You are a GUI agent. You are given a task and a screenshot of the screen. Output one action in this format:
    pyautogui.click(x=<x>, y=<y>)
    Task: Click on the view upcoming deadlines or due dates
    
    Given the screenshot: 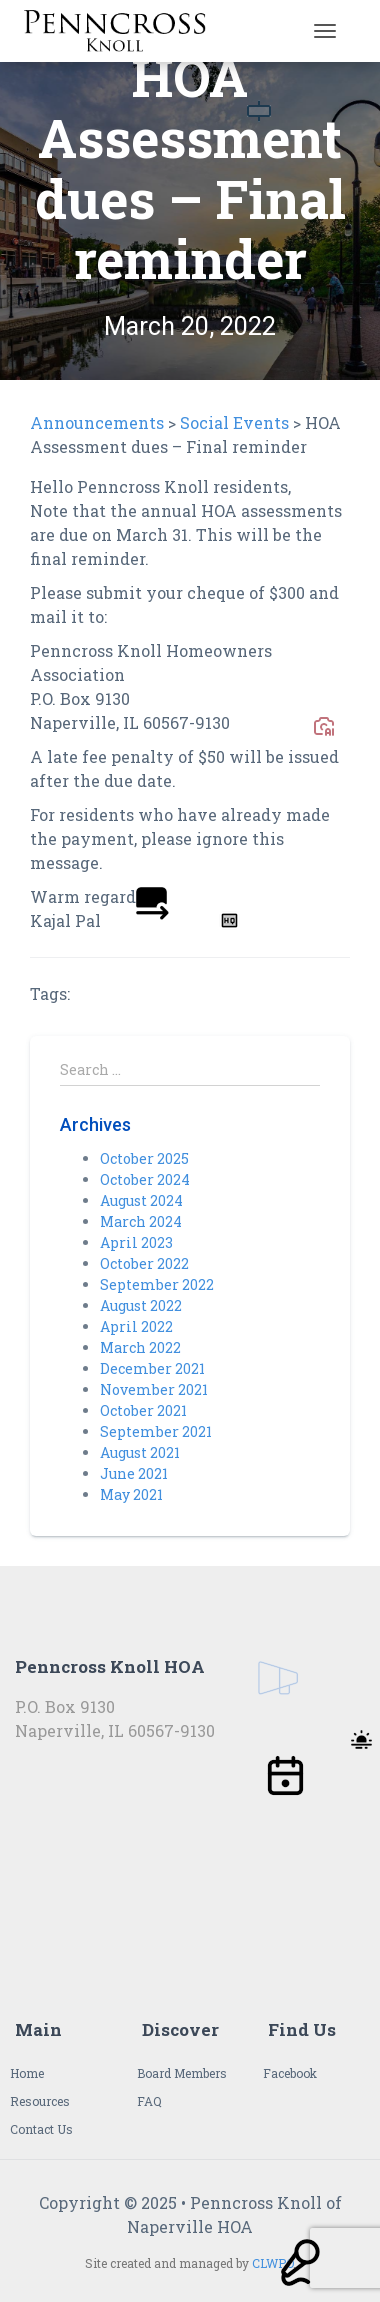 What is the action you would take?
    pyautogui.click(x=285, y=1775)
    